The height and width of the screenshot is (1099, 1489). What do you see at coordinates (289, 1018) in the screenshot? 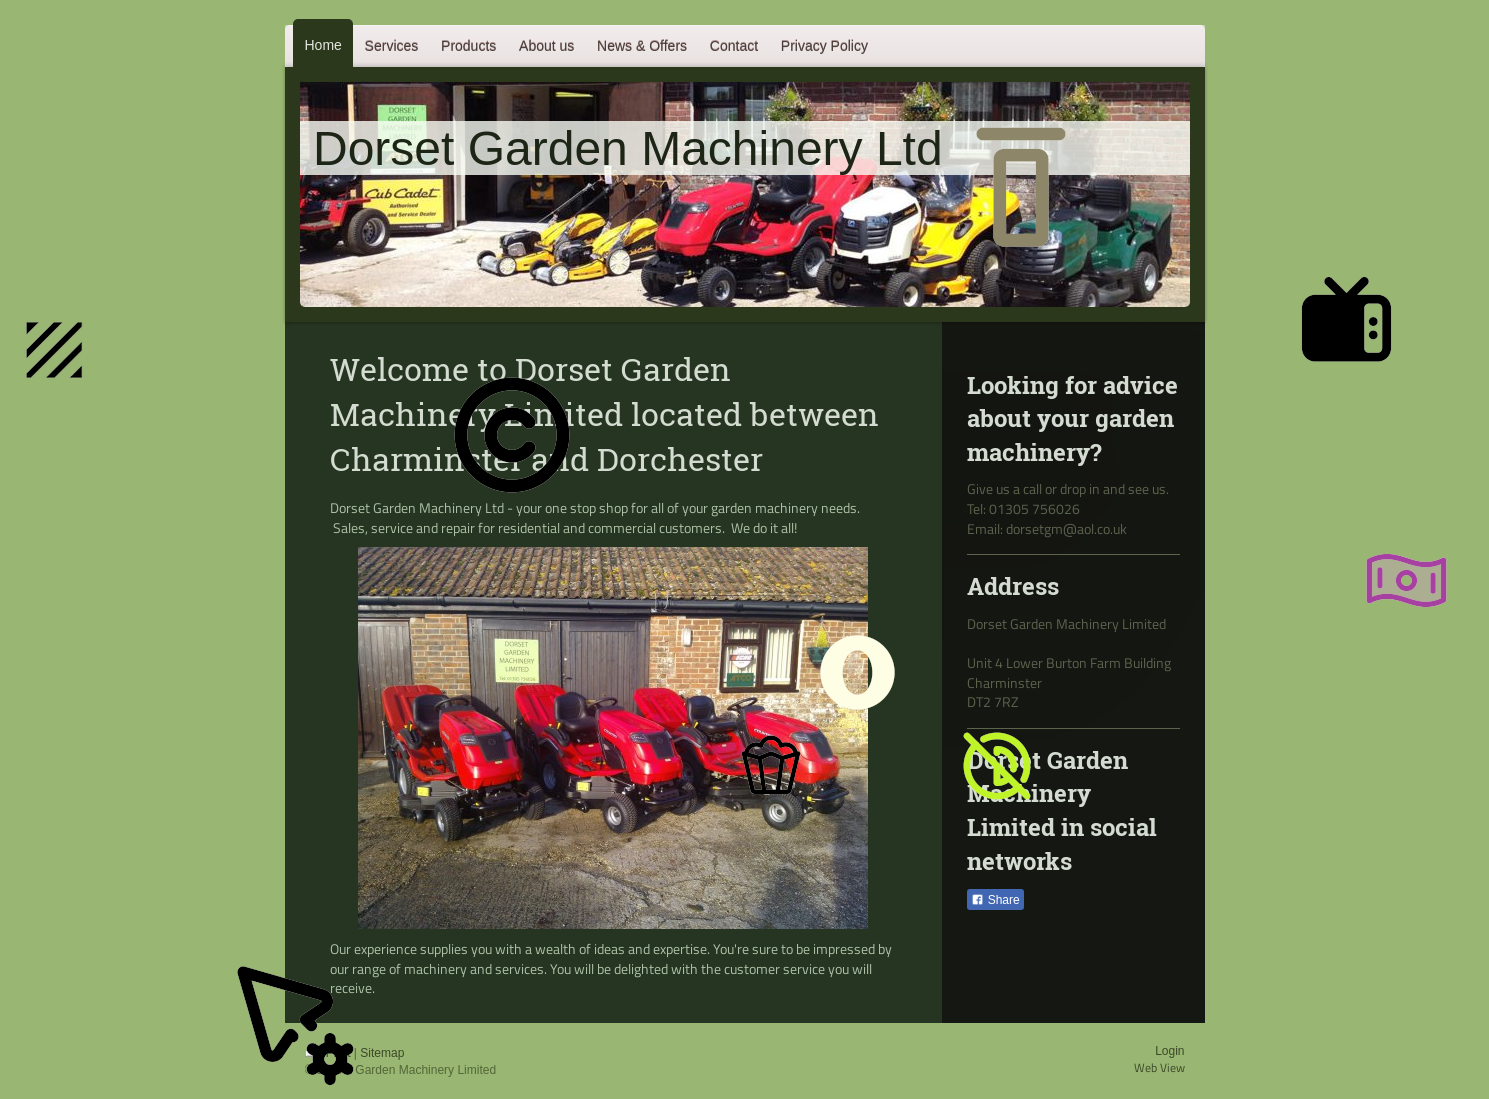
I see `adjust cursor or pointer settings` at bounding box center [289, 1018].